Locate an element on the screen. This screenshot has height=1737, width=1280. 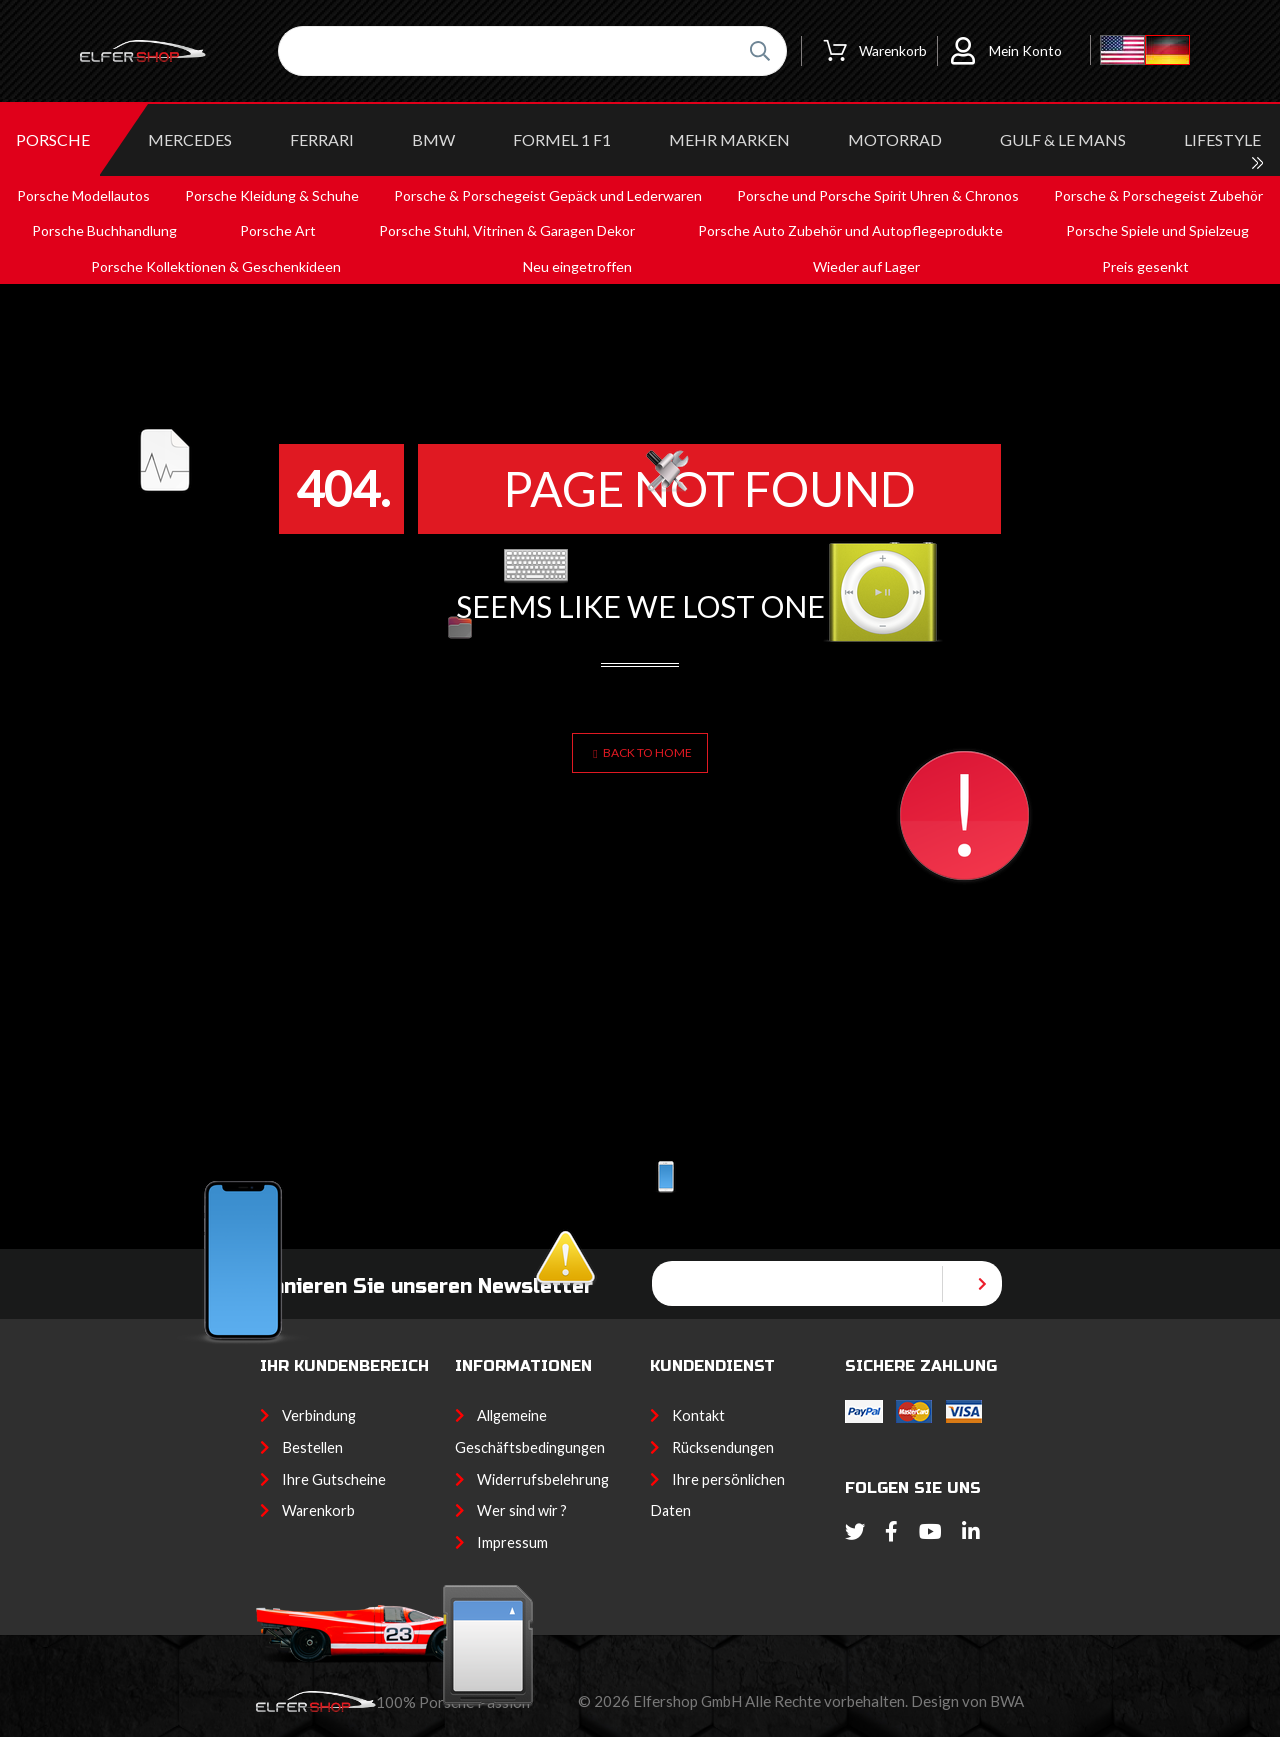
indicates an open or expanded folder is located at coordinates (460, 627).